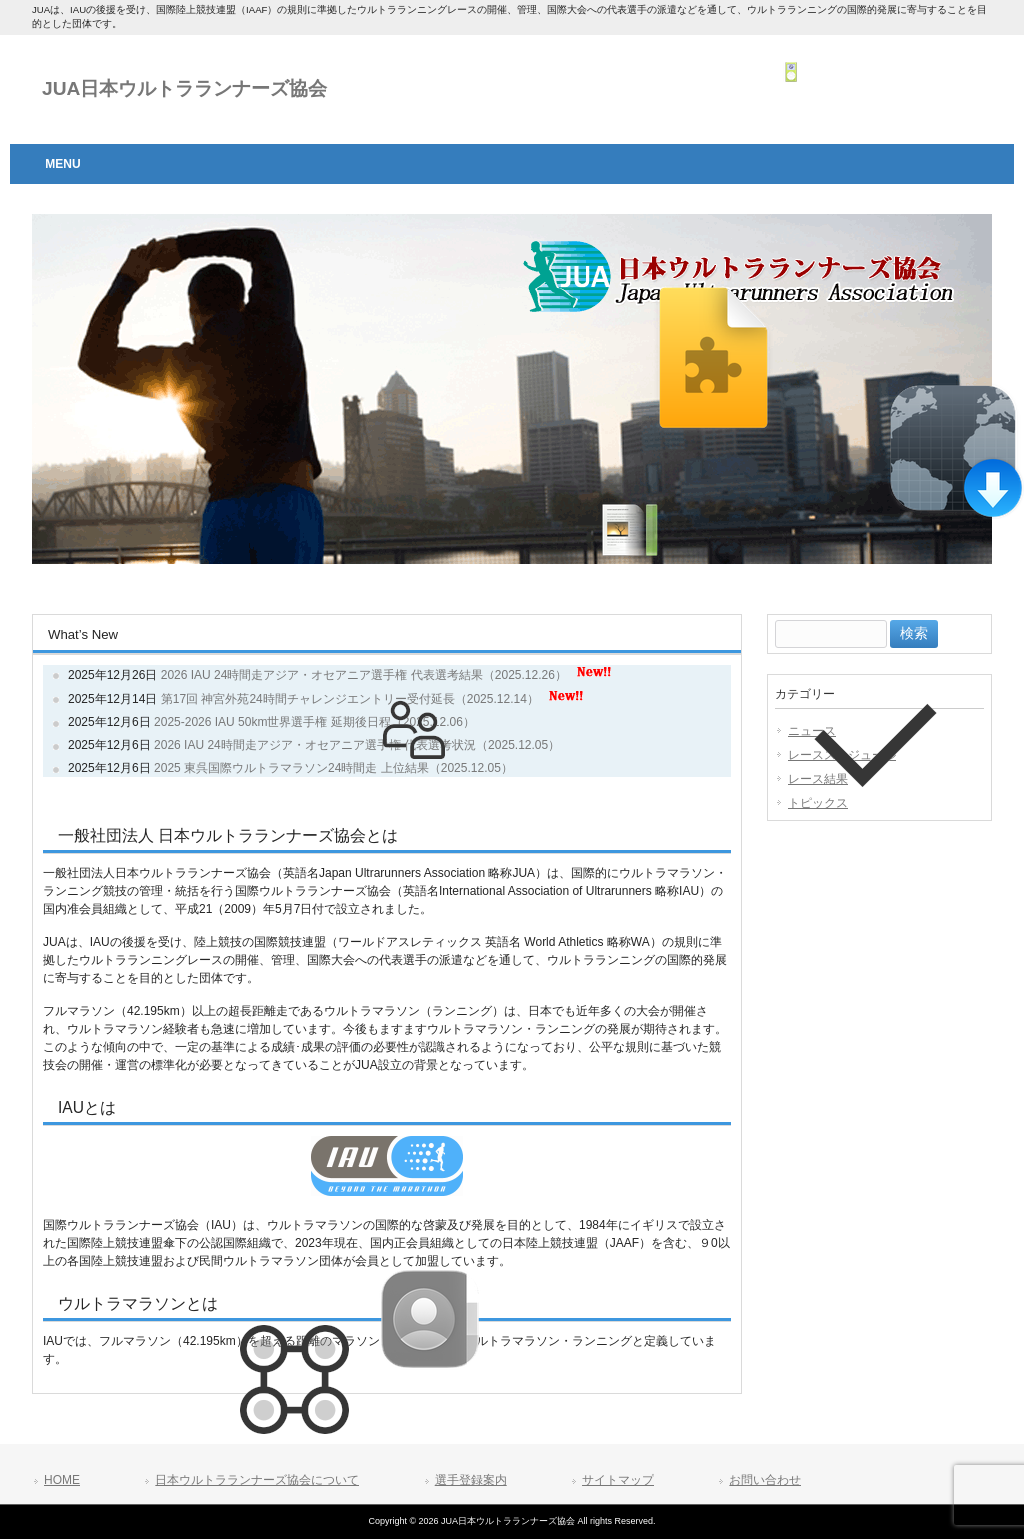 The width and height of the screenshot is (1024, 1539). I want to click on access user account settings, so click(414, 728).